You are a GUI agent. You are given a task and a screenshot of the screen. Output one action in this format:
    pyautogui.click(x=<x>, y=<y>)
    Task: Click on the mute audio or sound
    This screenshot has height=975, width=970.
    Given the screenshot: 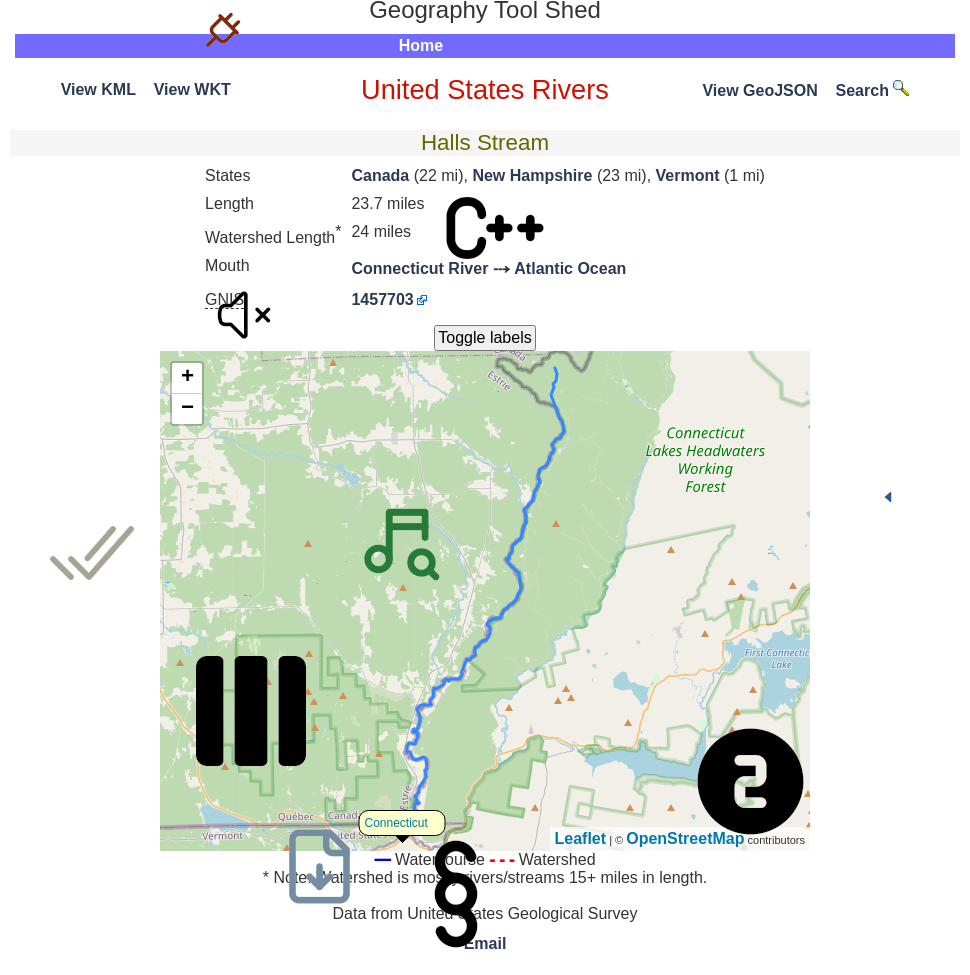 What is the action you would take?
    pyautogui.click(x=244, y=315)
    